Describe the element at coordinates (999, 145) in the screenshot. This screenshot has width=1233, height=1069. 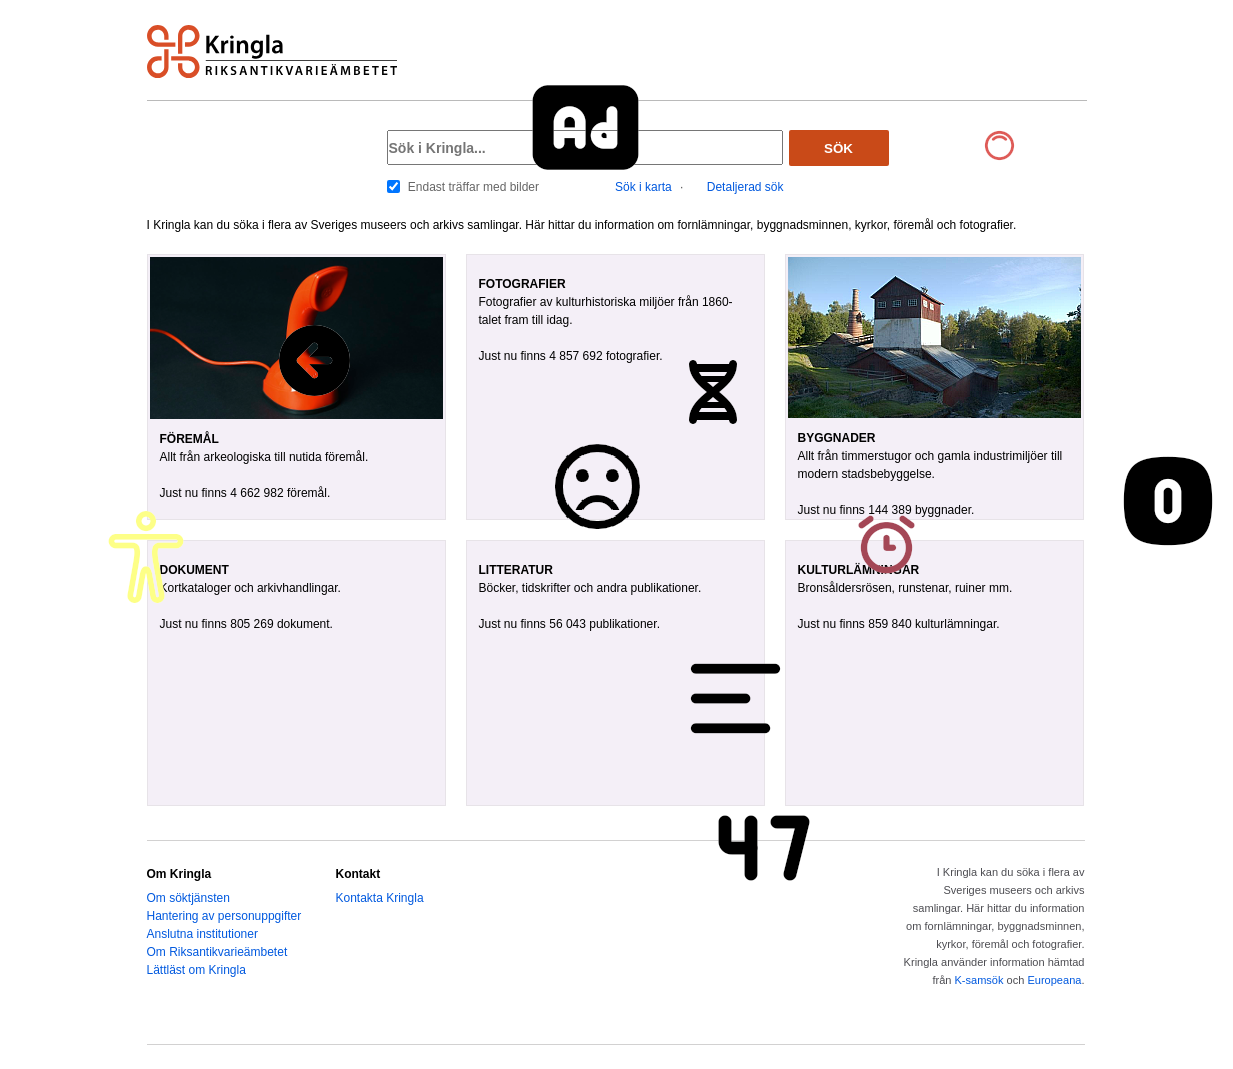
I see `apply inner shadow effect to top edge` at that location.